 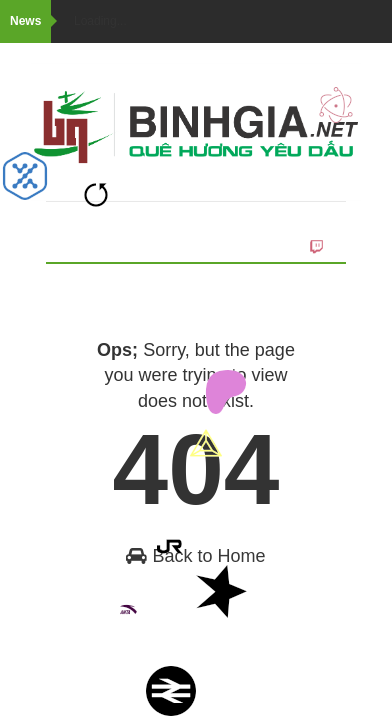 What do you see at coordinates (336, 105) in the screenshot?
I see `electron framework logo` at bounding box center [336, 105].